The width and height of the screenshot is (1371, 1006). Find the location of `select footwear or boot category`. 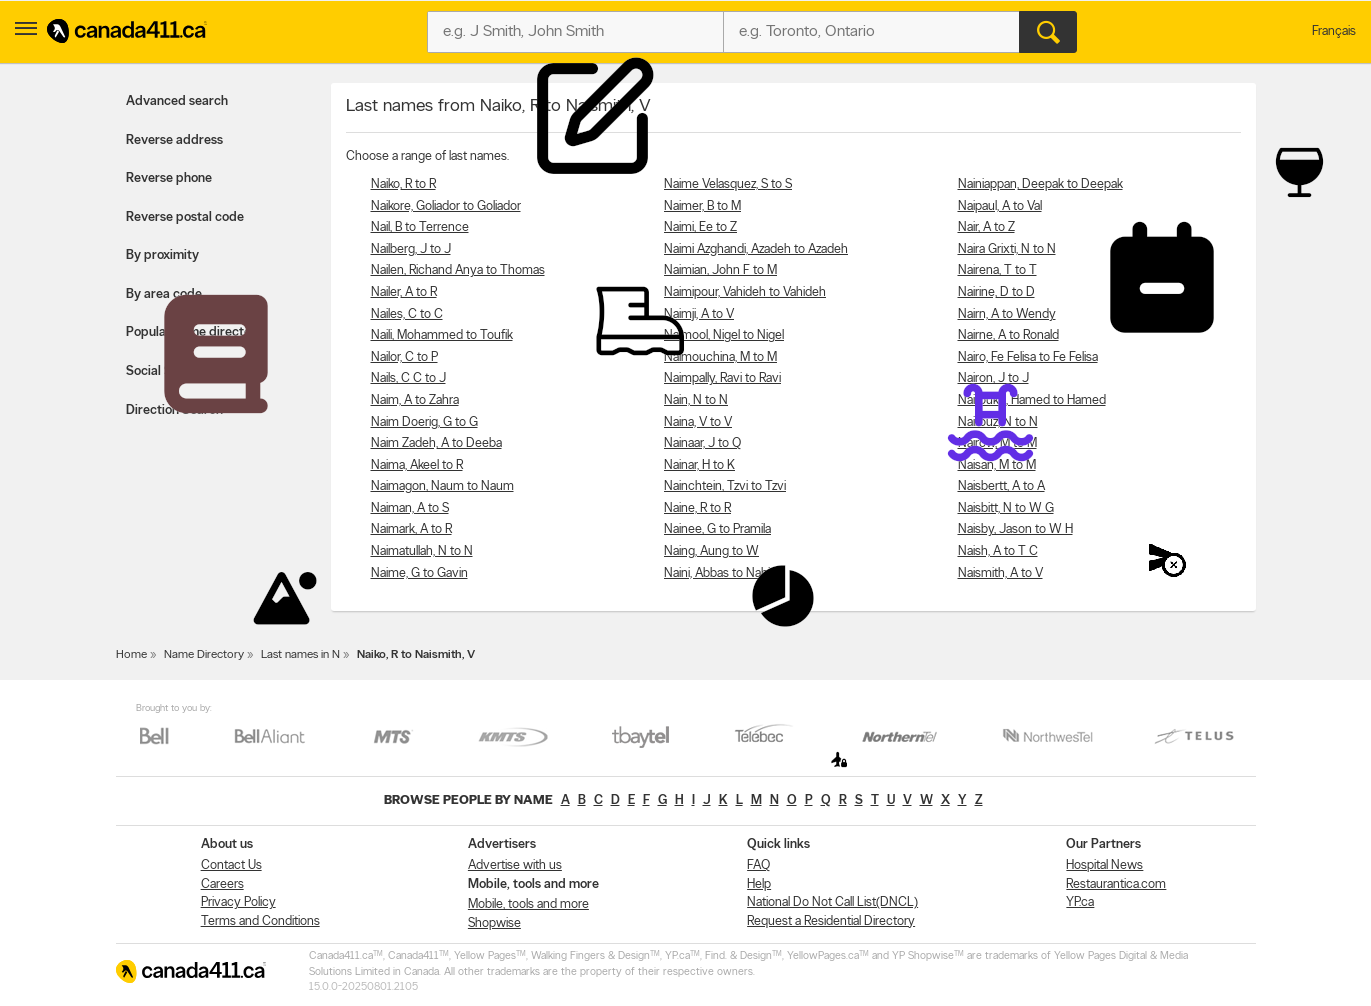

select footwear or boot category is located at coordinates (637, 321).